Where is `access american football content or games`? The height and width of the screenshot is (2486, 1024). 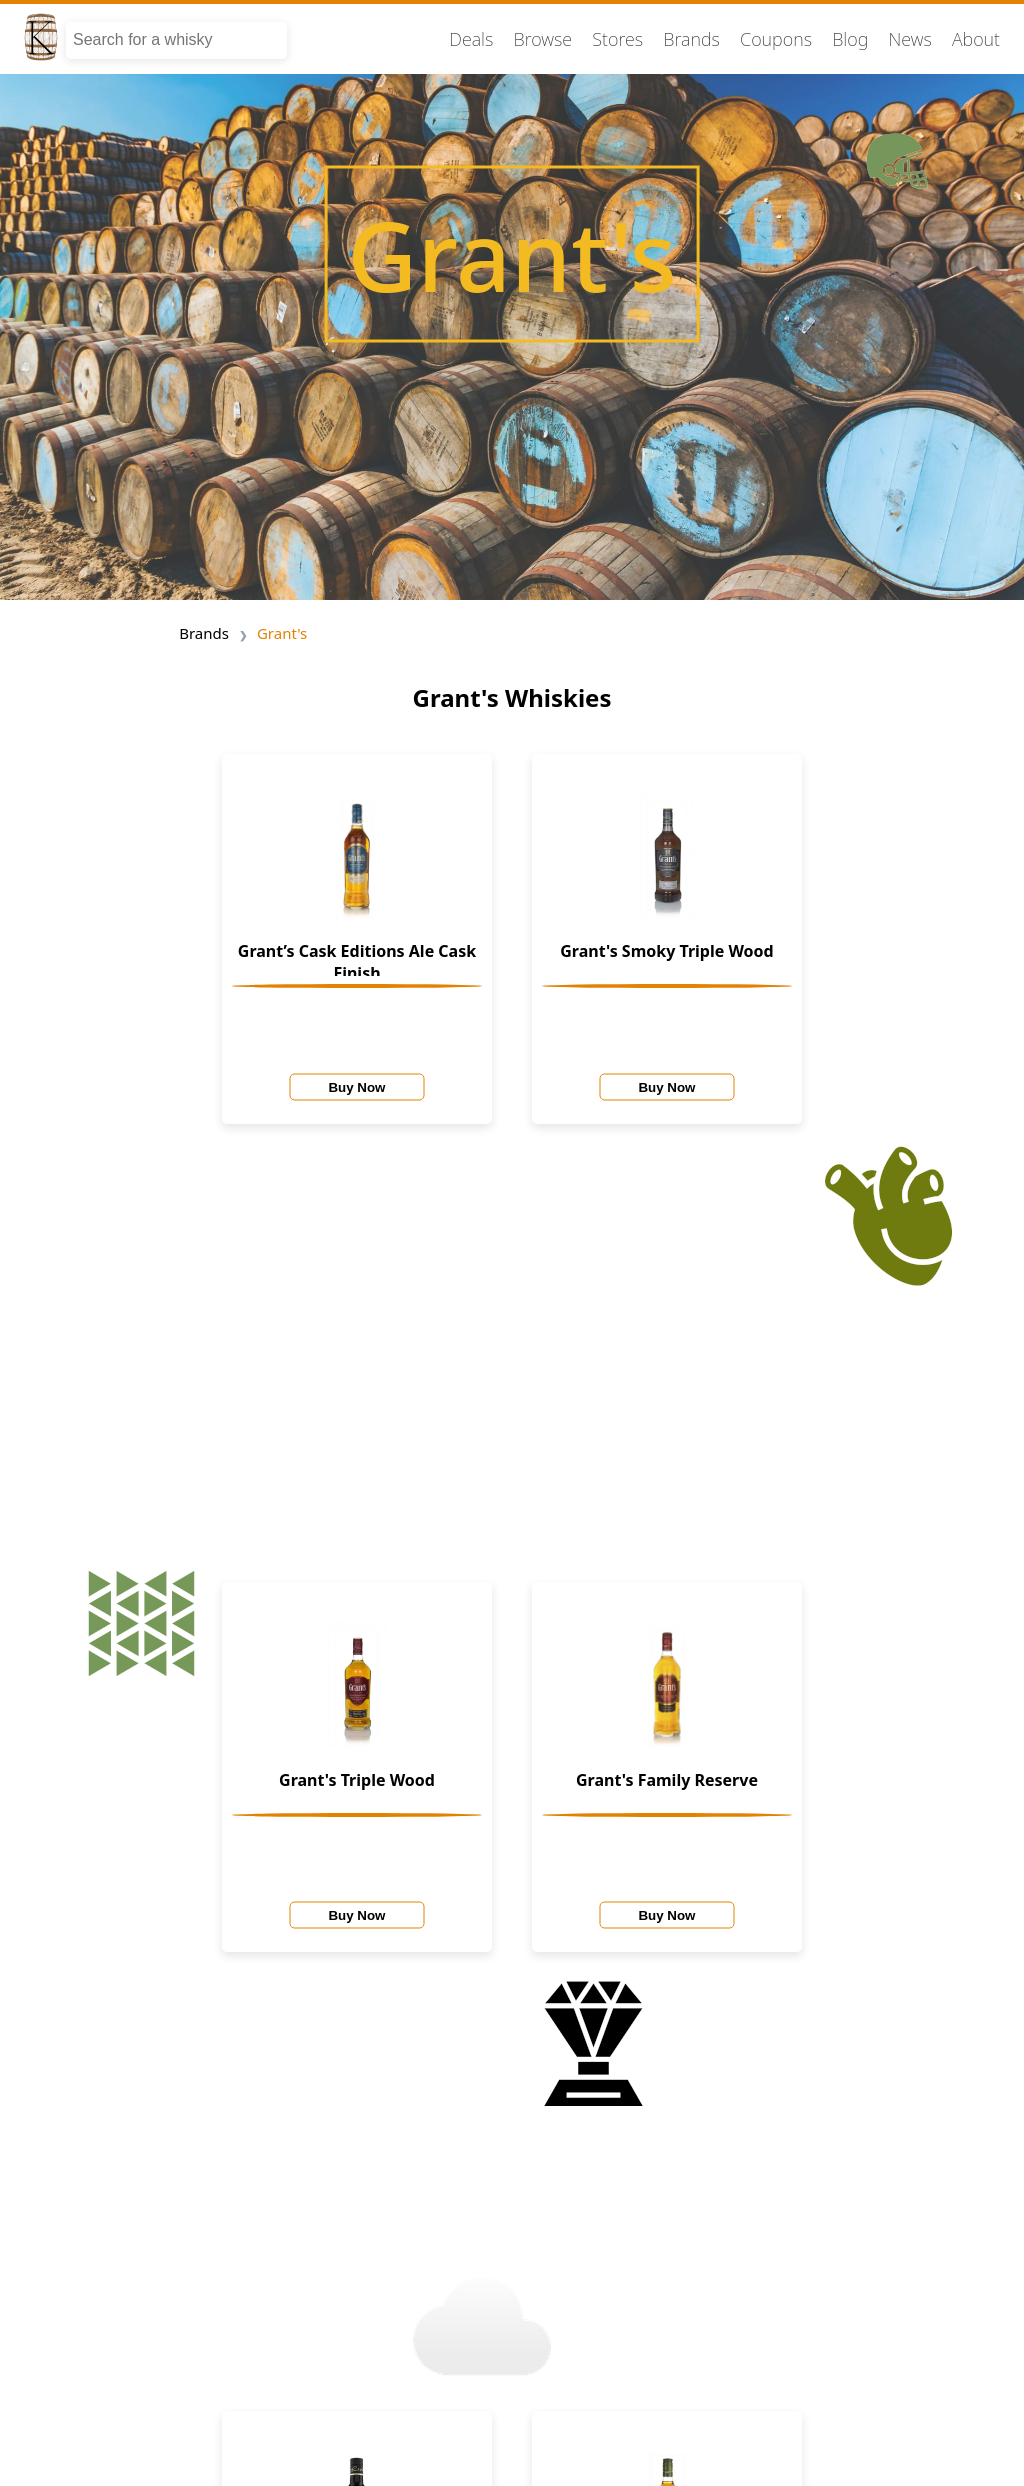 access american football content or games is located at coordinates (897, 161).